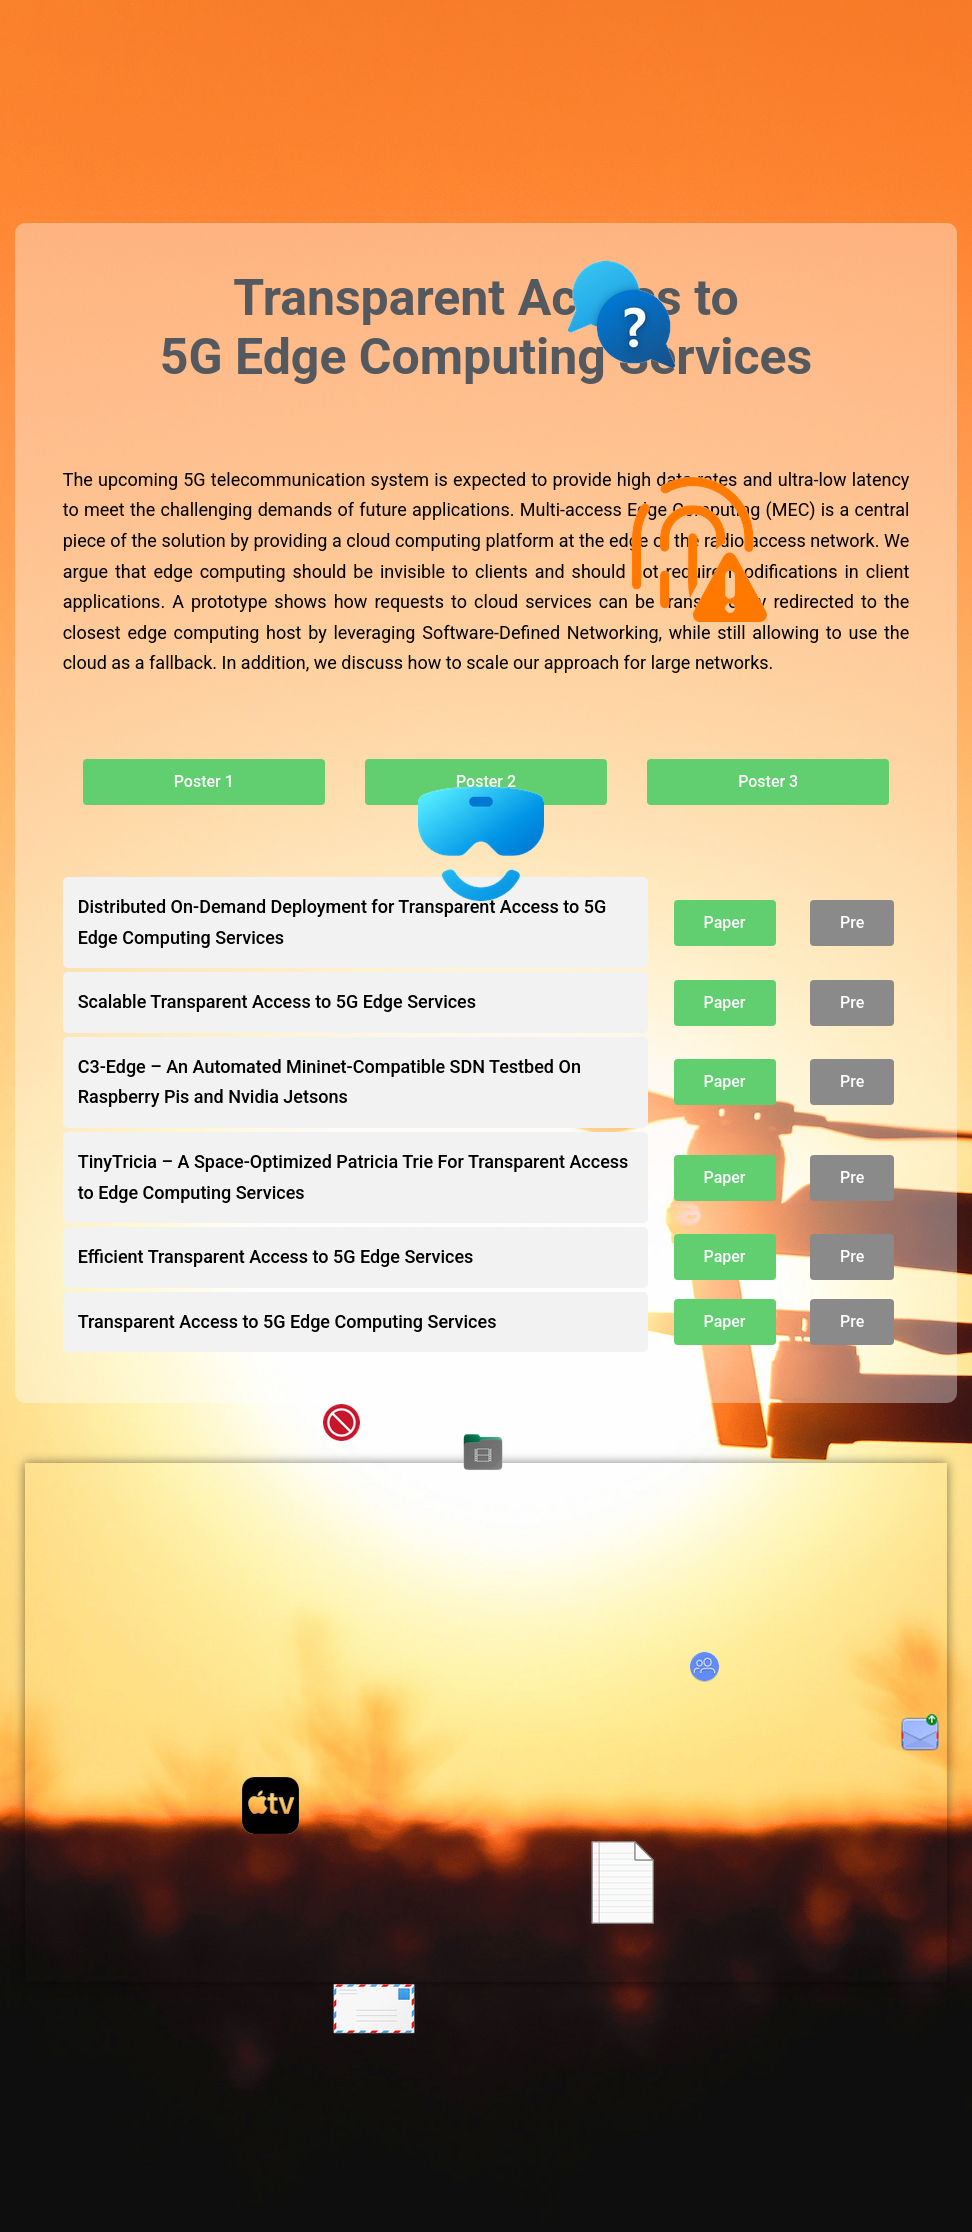 This screenshot has height=2232, width=972. I want to click on open a text document, so click(622, 1882).